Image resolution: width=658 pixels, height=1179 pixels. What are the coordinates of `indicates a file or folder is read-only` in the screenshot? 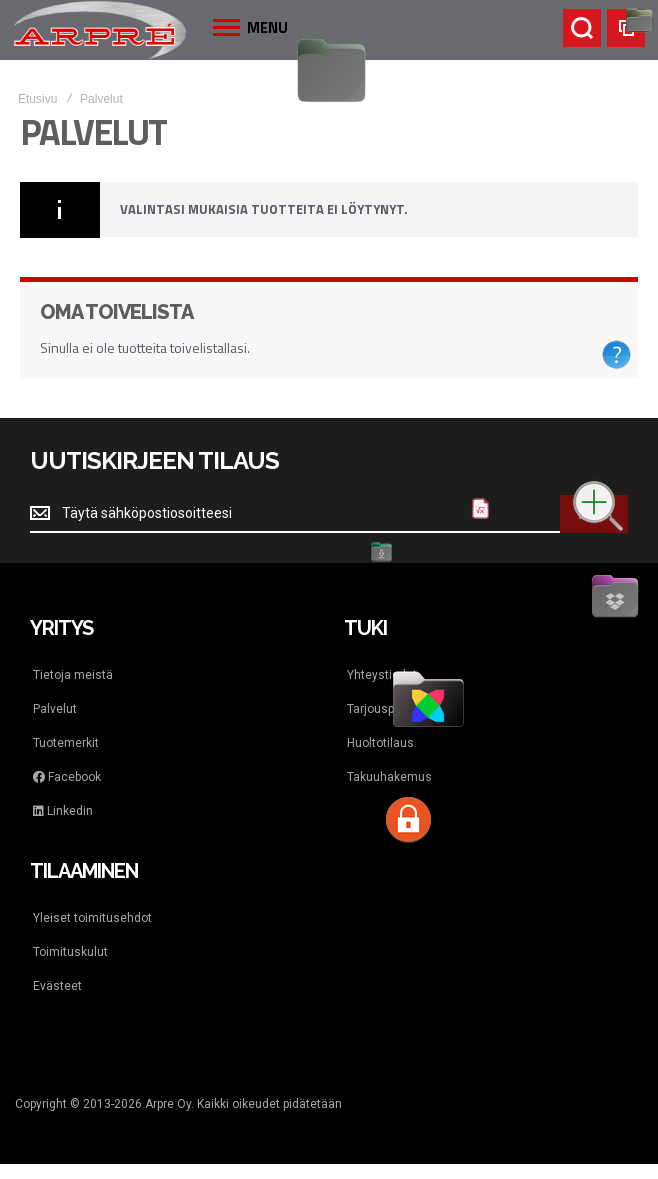 It's located at (408, 819).